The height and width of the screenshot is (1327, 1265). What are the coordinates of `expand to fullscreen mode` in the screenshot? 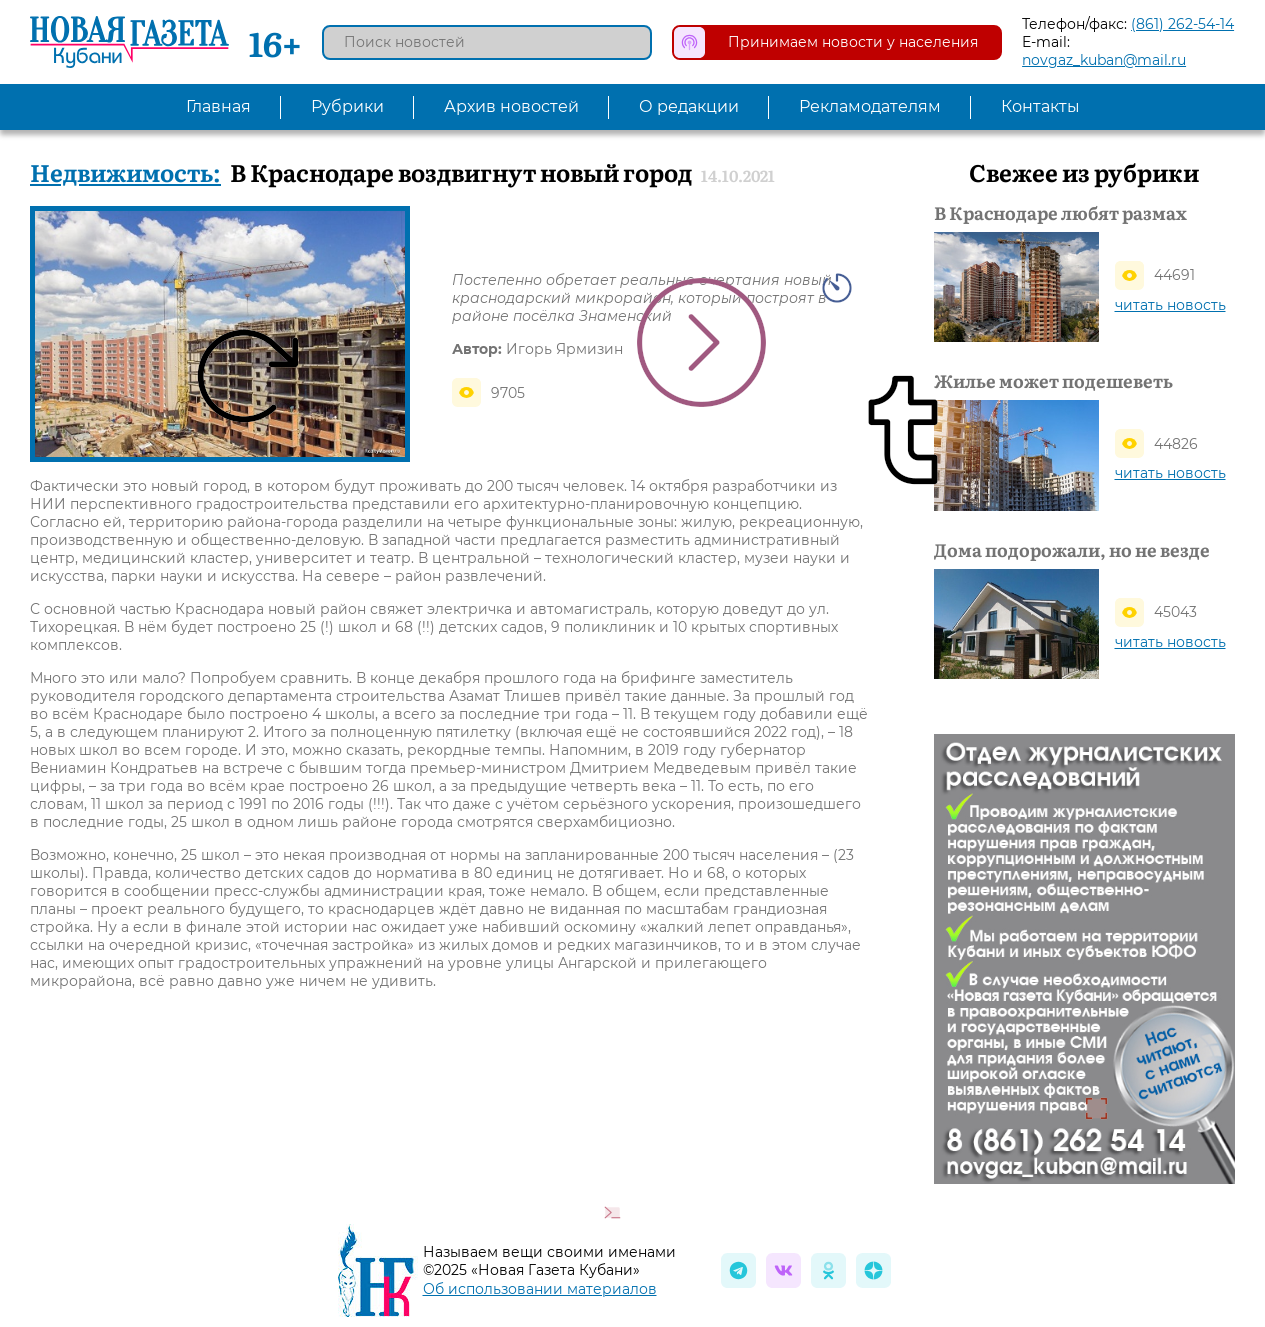 It's located at (1096, 1108).